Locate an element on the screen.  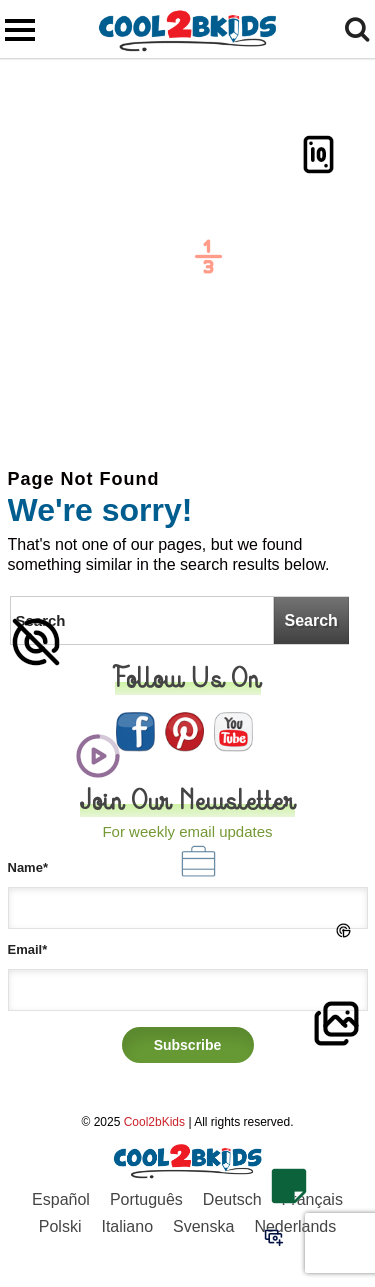
access work or business documents is located at coordinates (198, 862).